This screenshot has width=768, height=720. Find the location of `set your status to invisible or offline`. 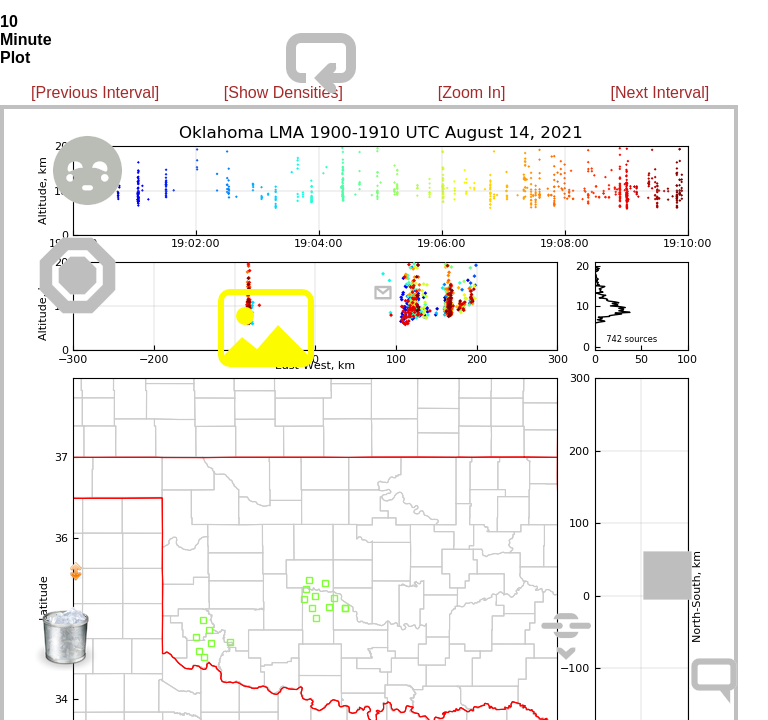

set your status to invisible or offline is located at coordinates (714, 681).